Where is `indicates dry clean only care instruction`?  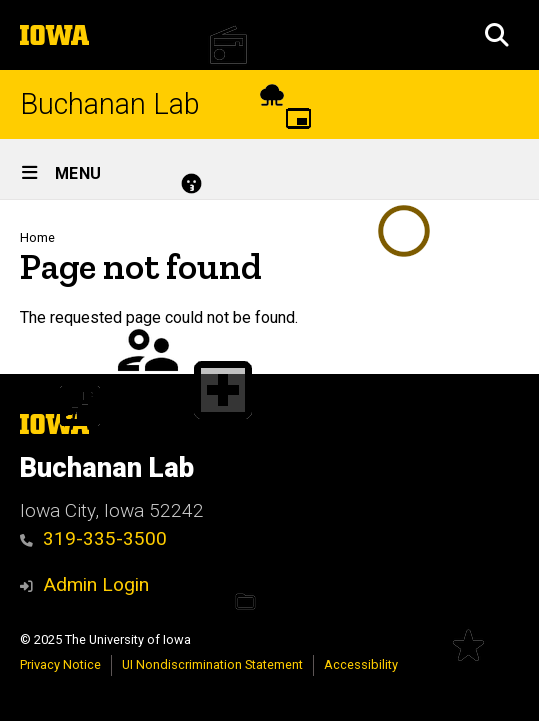
indicates dry clean only care instruction is located at coordinates (404, 231).